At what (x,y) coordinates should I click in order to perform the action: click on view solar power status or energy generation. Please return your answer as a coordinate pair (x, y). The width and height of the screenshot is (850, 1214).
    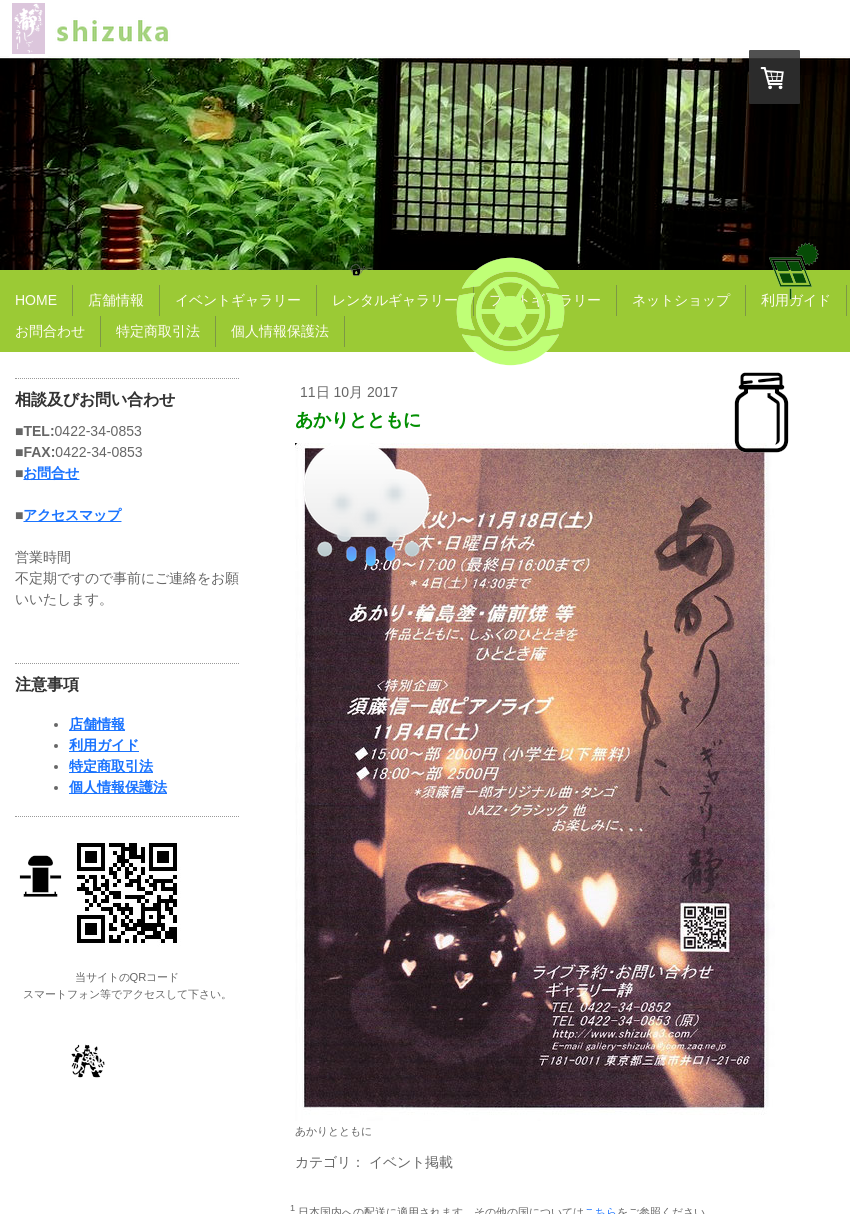
    Looking at the image, I should click on (794, 271).